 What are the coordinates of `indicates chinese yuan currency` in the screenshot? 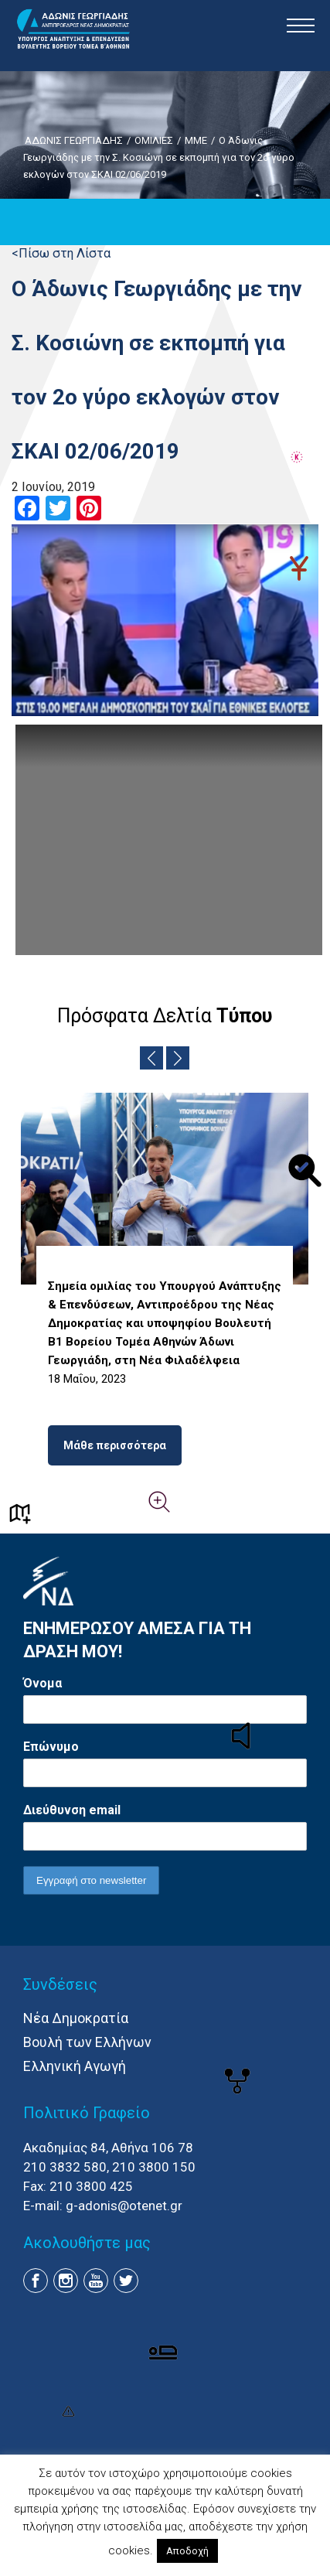 It's located at (299, 568).